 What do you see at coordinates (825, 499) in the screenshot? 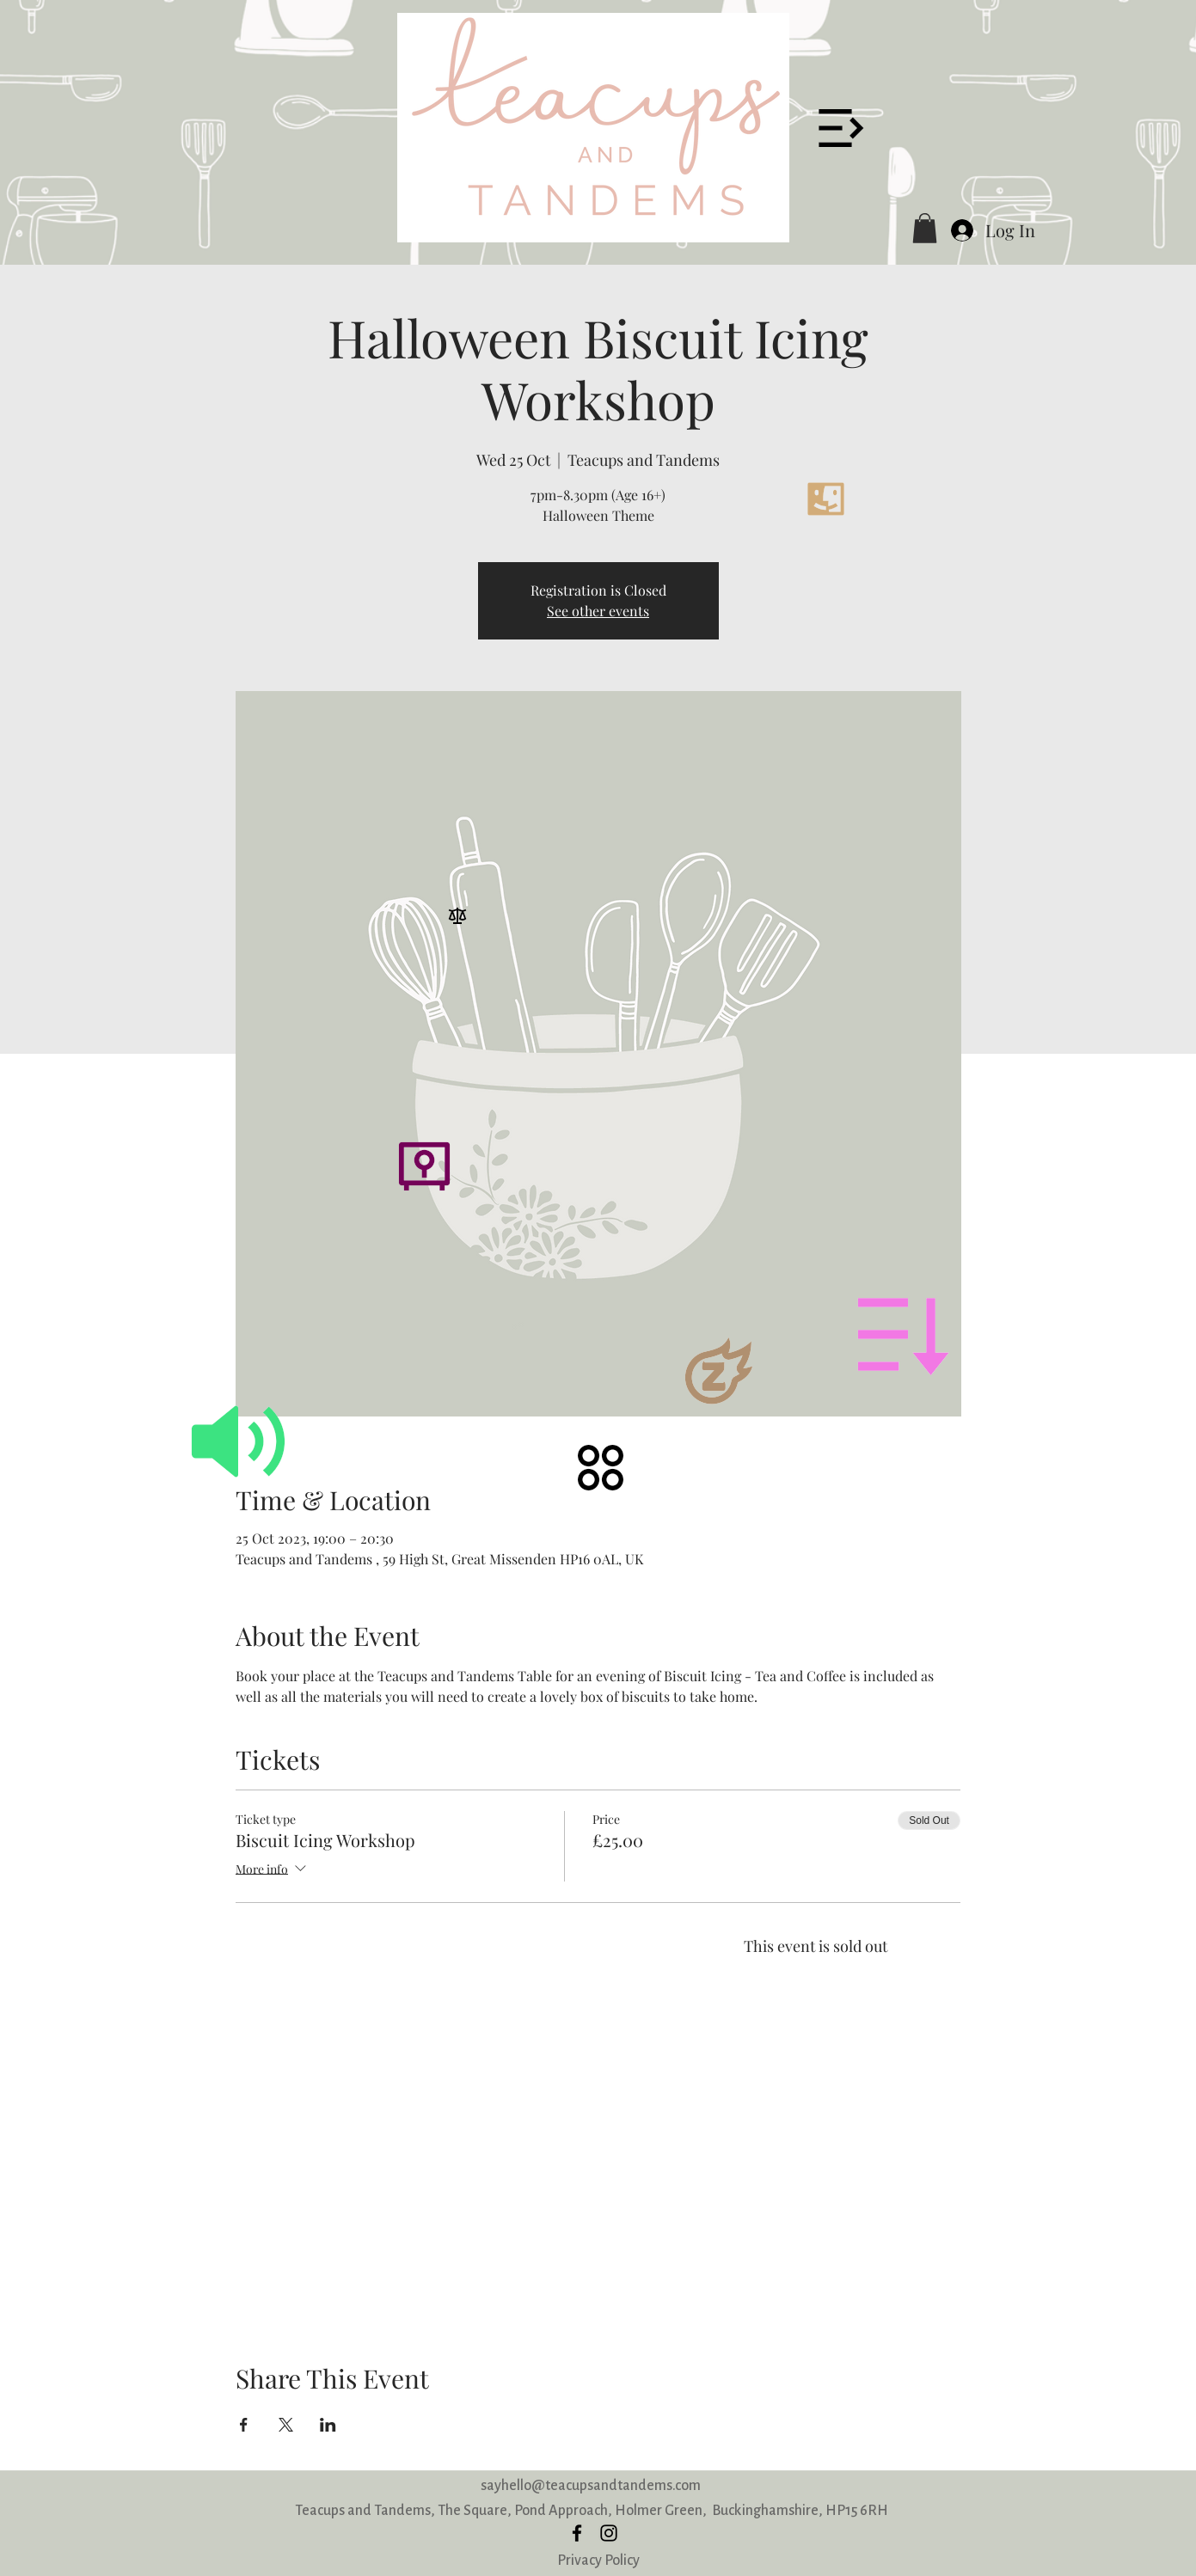
I see `open finder to browse files and folders` at bounding box center [825, 499].